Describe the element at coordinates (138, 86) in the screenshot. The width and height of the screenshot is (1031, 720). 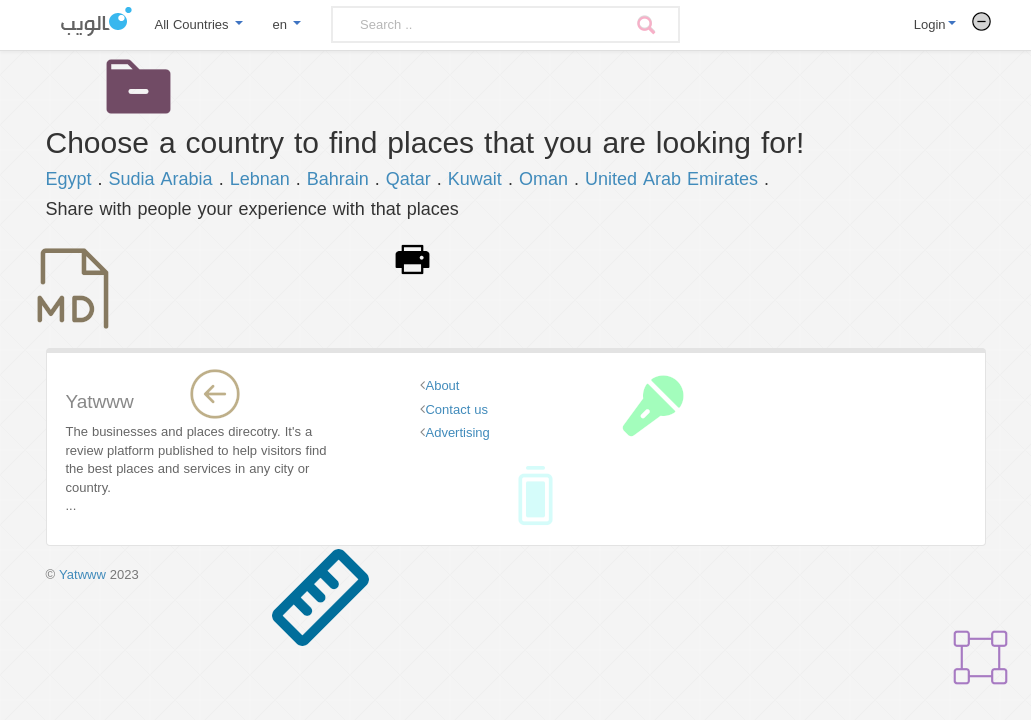
I see `remove a file from this folder` at that location.